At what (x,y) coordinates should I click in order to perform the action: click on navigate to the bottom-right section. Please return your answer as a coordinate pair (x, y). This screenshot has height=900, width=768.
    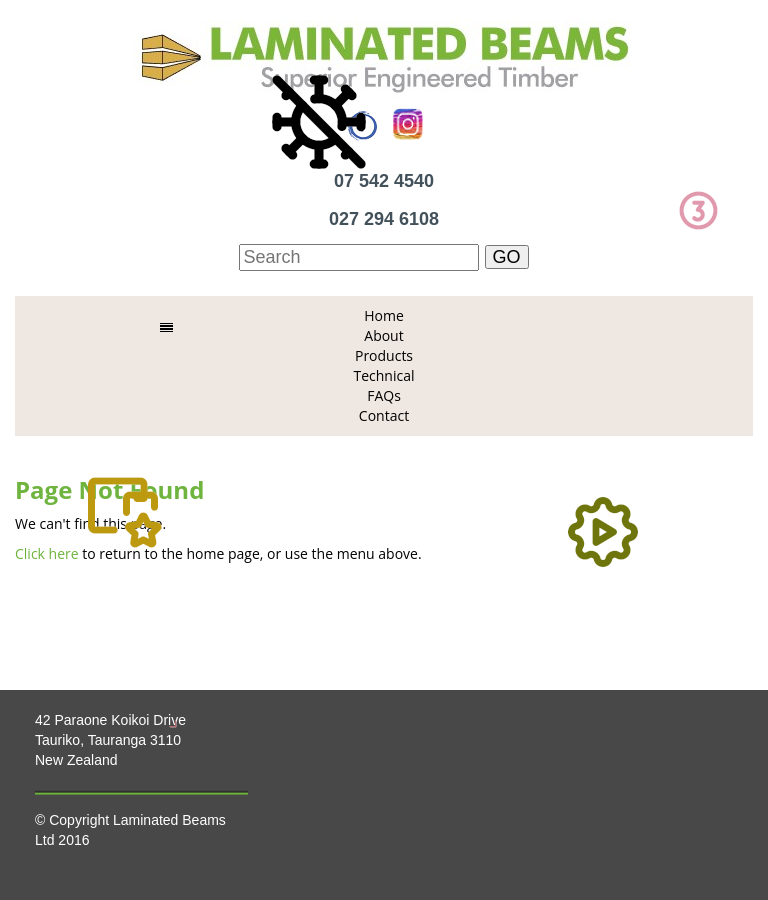
    Looking at the image, I should click on (173, 724).